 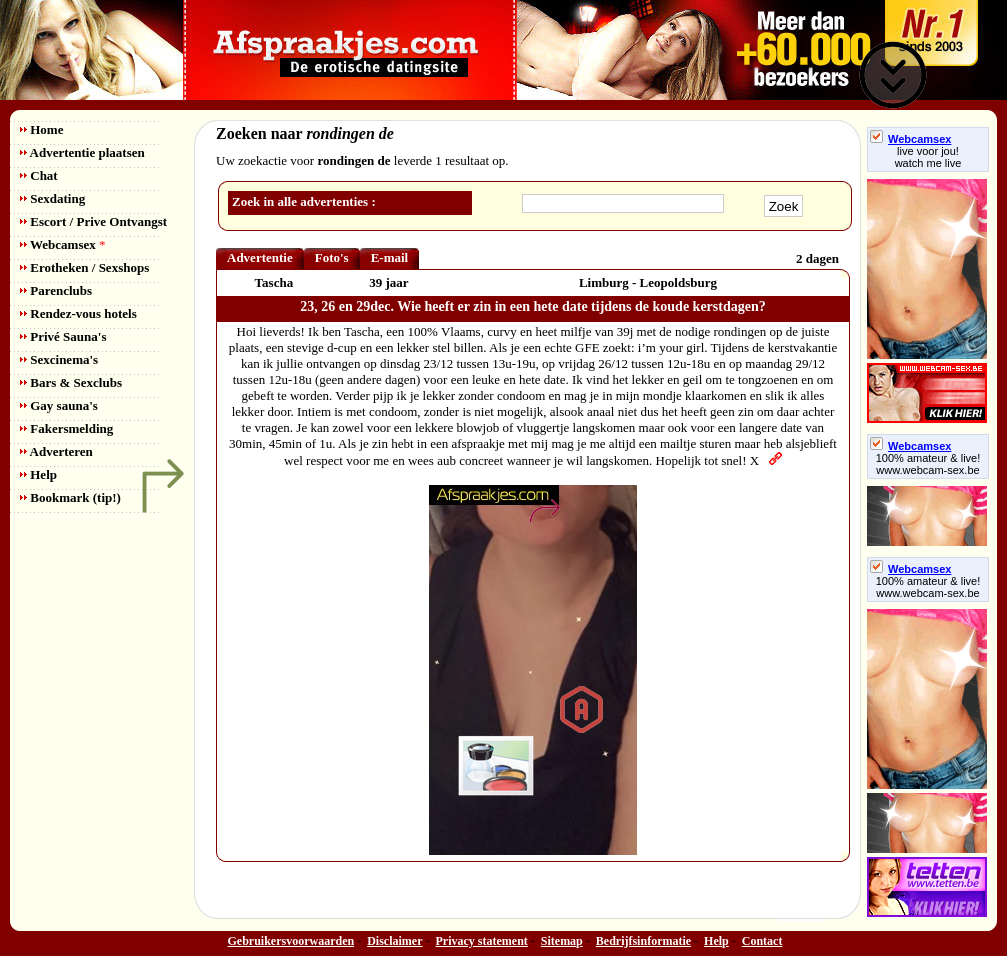 What do you see at coordinates (545, 511) in the screenshot?
I see `share or forward content` at bounding box center [545, 511].